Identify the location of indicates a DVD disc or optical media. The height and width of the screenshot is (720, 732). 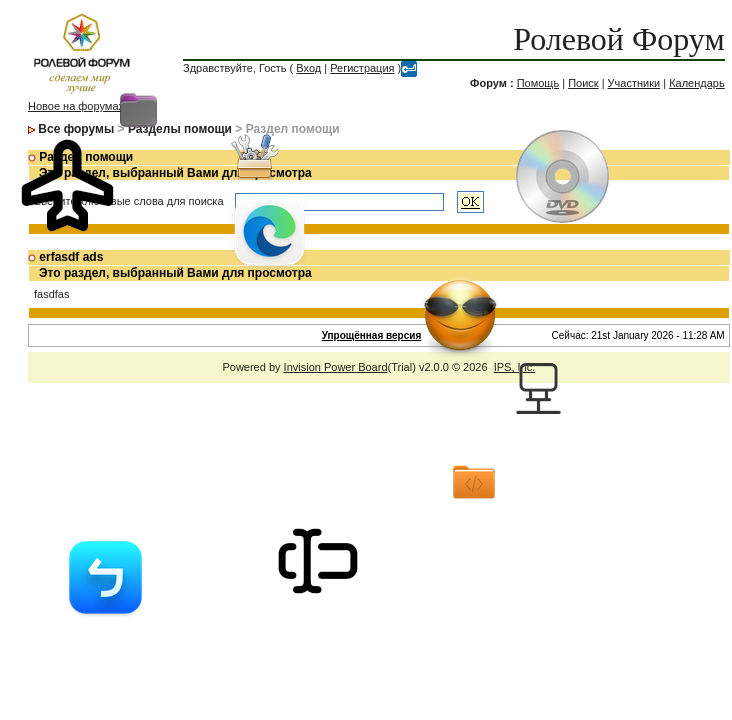
(562, 176).